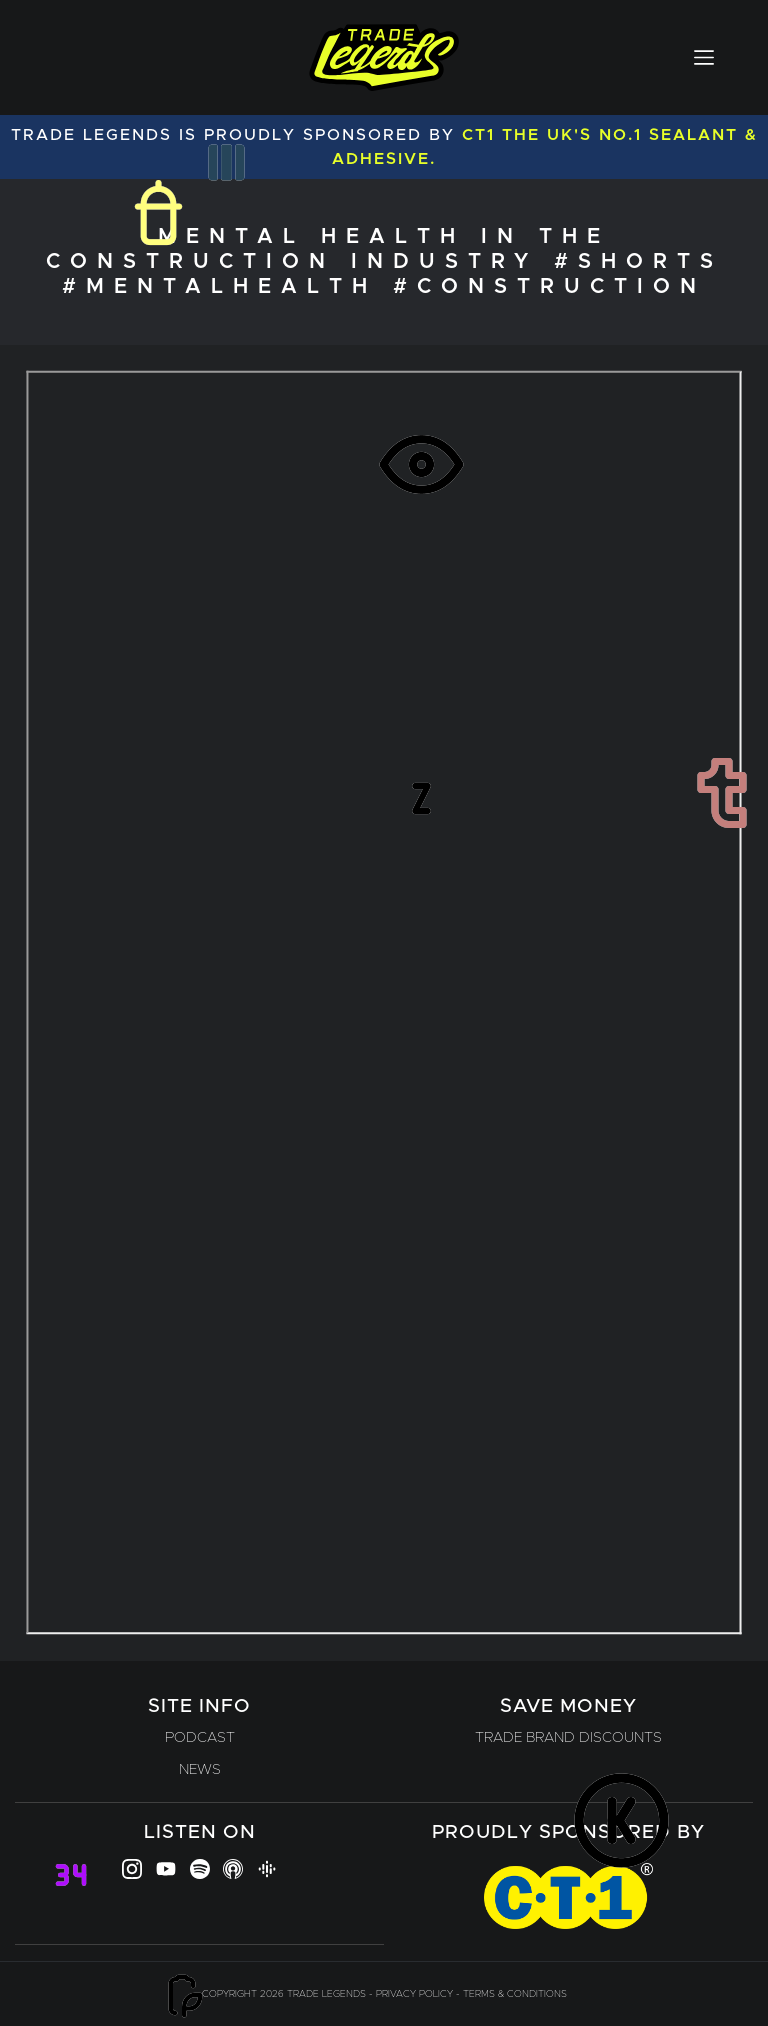 Image resolution: width=768 pixels, height=2026 pixels. I want to click on access baby or infant care features, so click(158, 212).